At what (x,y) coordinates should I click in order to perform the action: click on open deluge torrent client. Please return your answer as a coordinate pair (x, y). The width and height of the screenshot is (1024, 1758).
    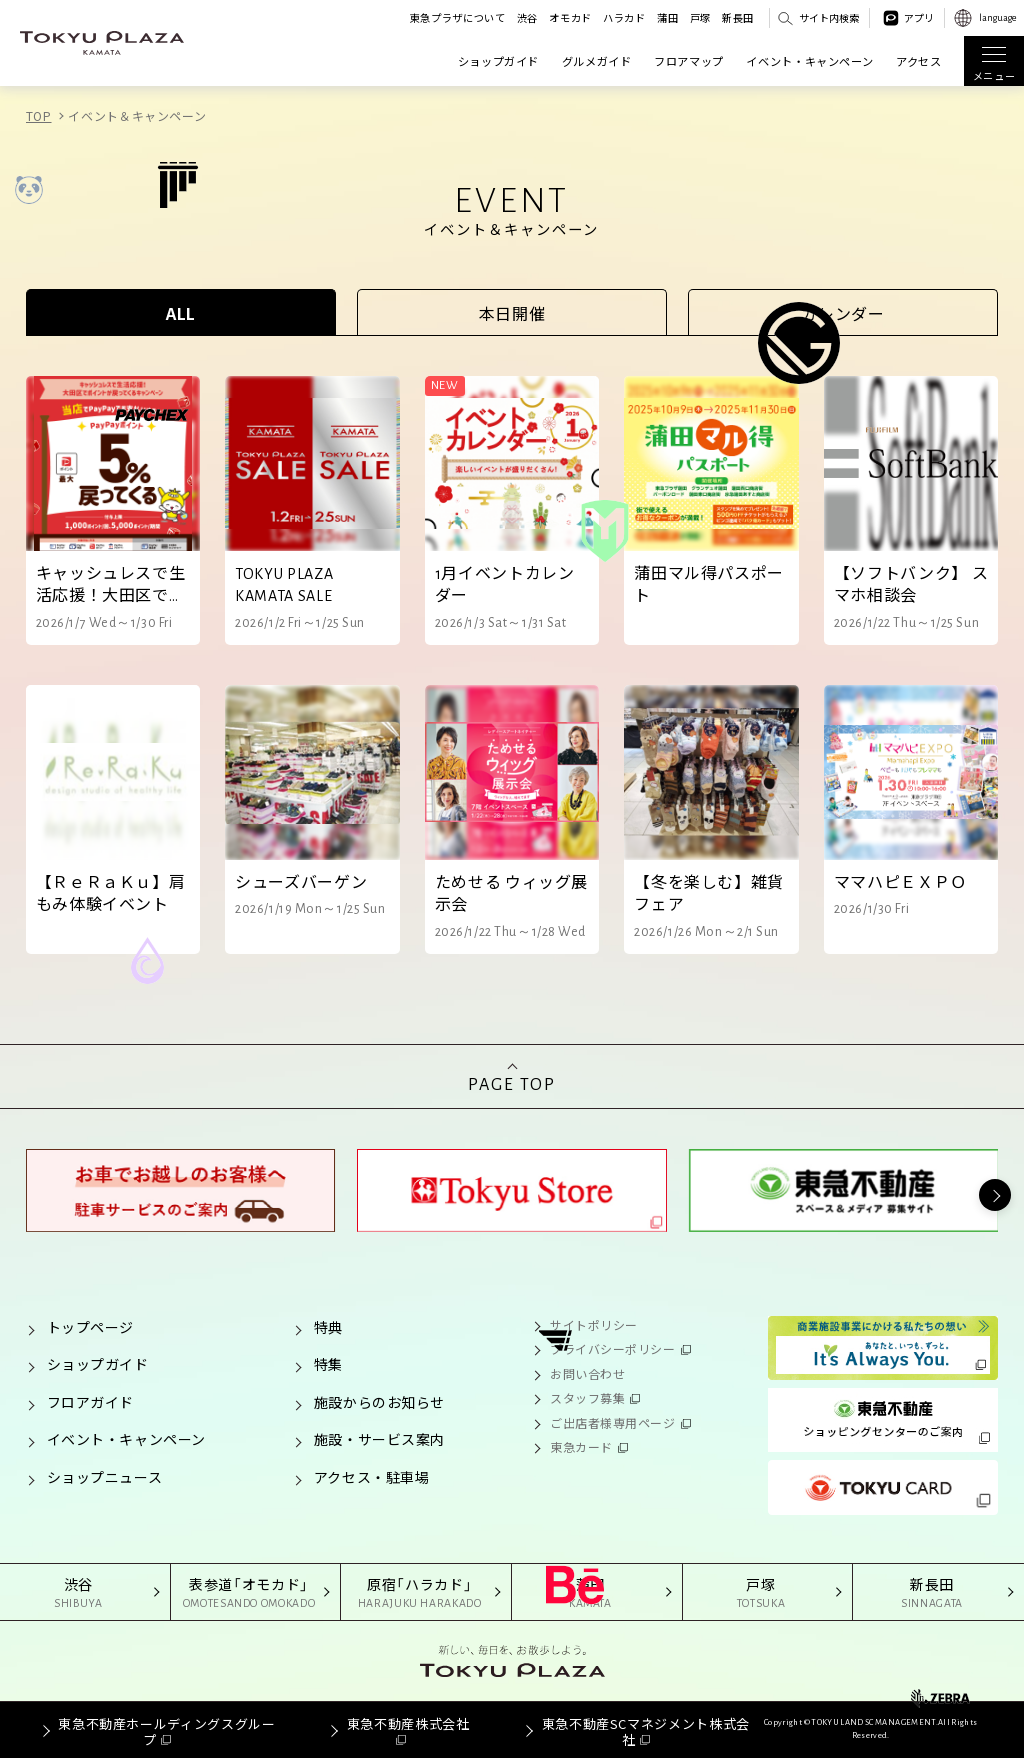
    Looking at the image, I should click on (147, 960).